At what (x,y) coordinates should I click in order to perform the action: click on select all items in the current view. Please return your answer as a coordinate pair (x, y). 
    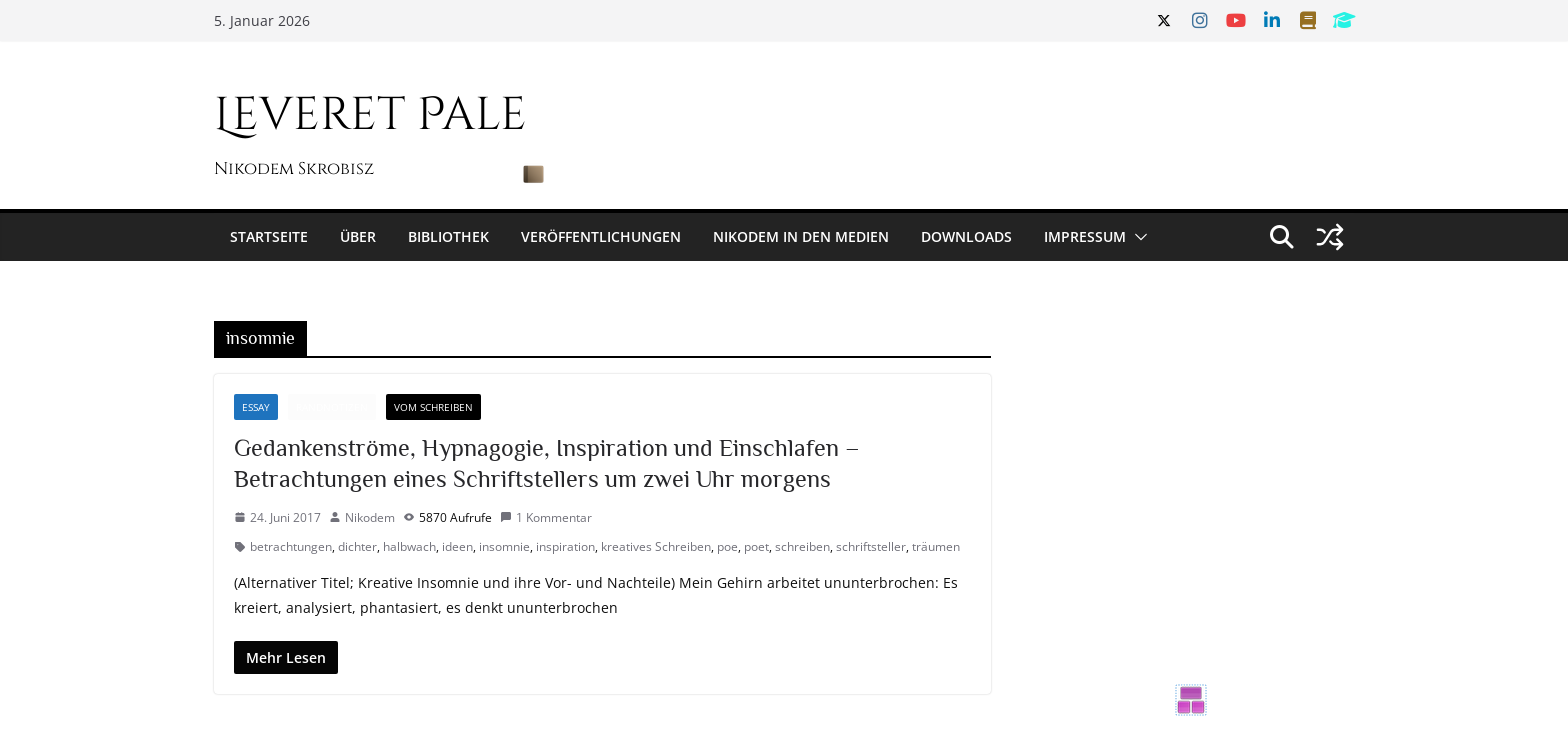
    Looking at the image, I should click on (1191, 700).